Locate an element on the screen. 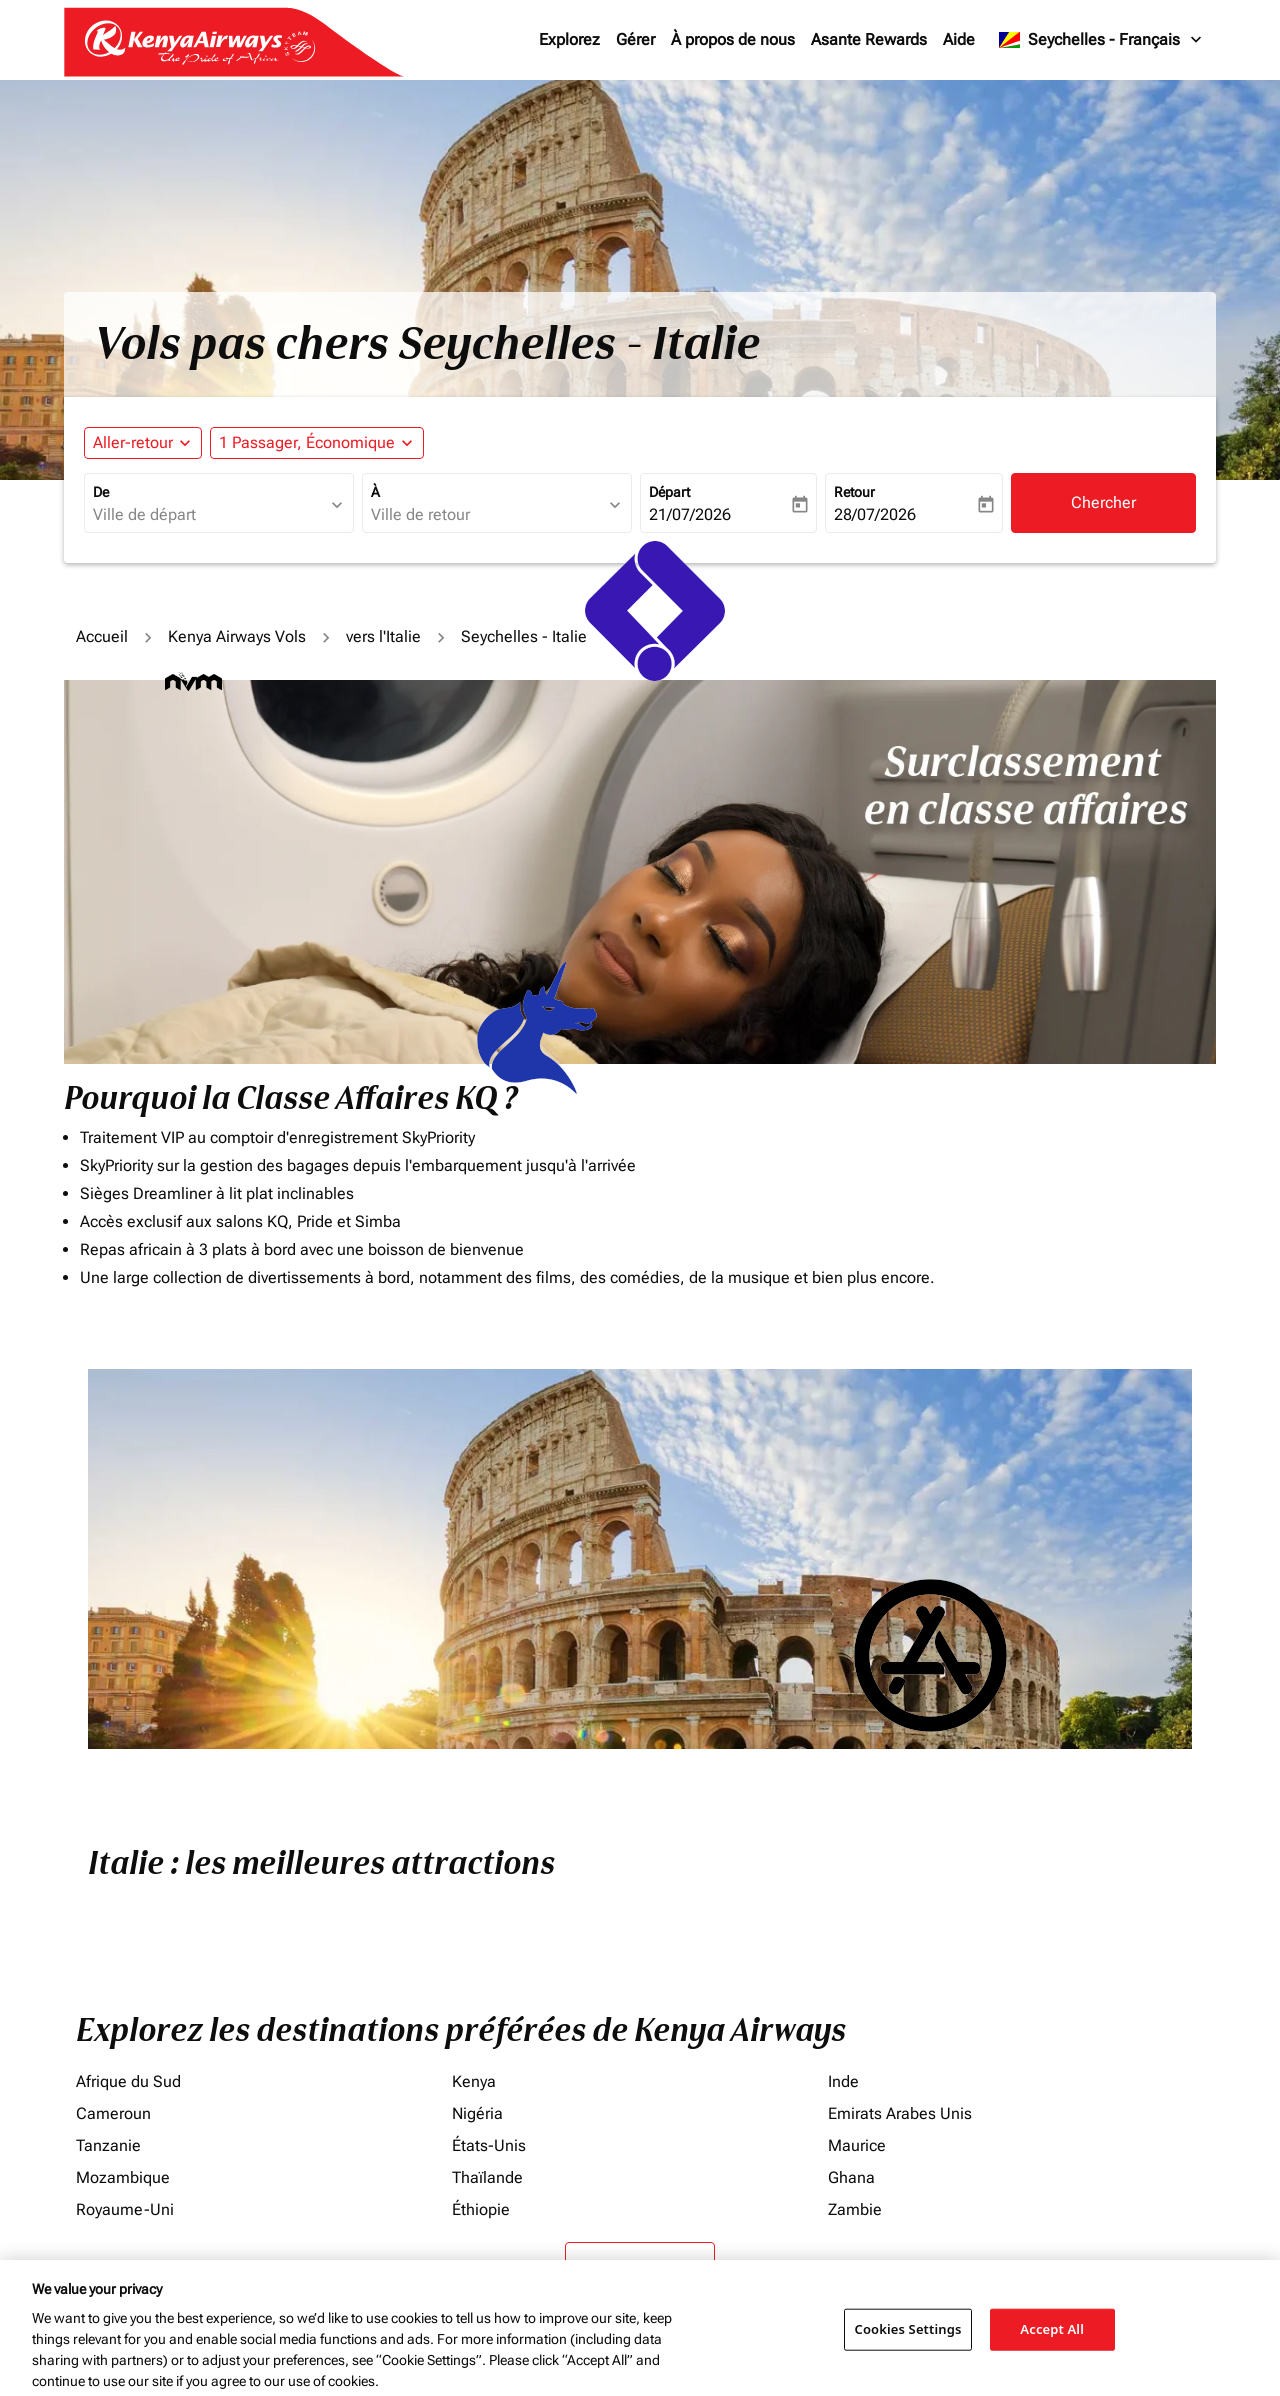 The image size is (1280, 2396). org framework logo is located at coordinates (537, 1028).